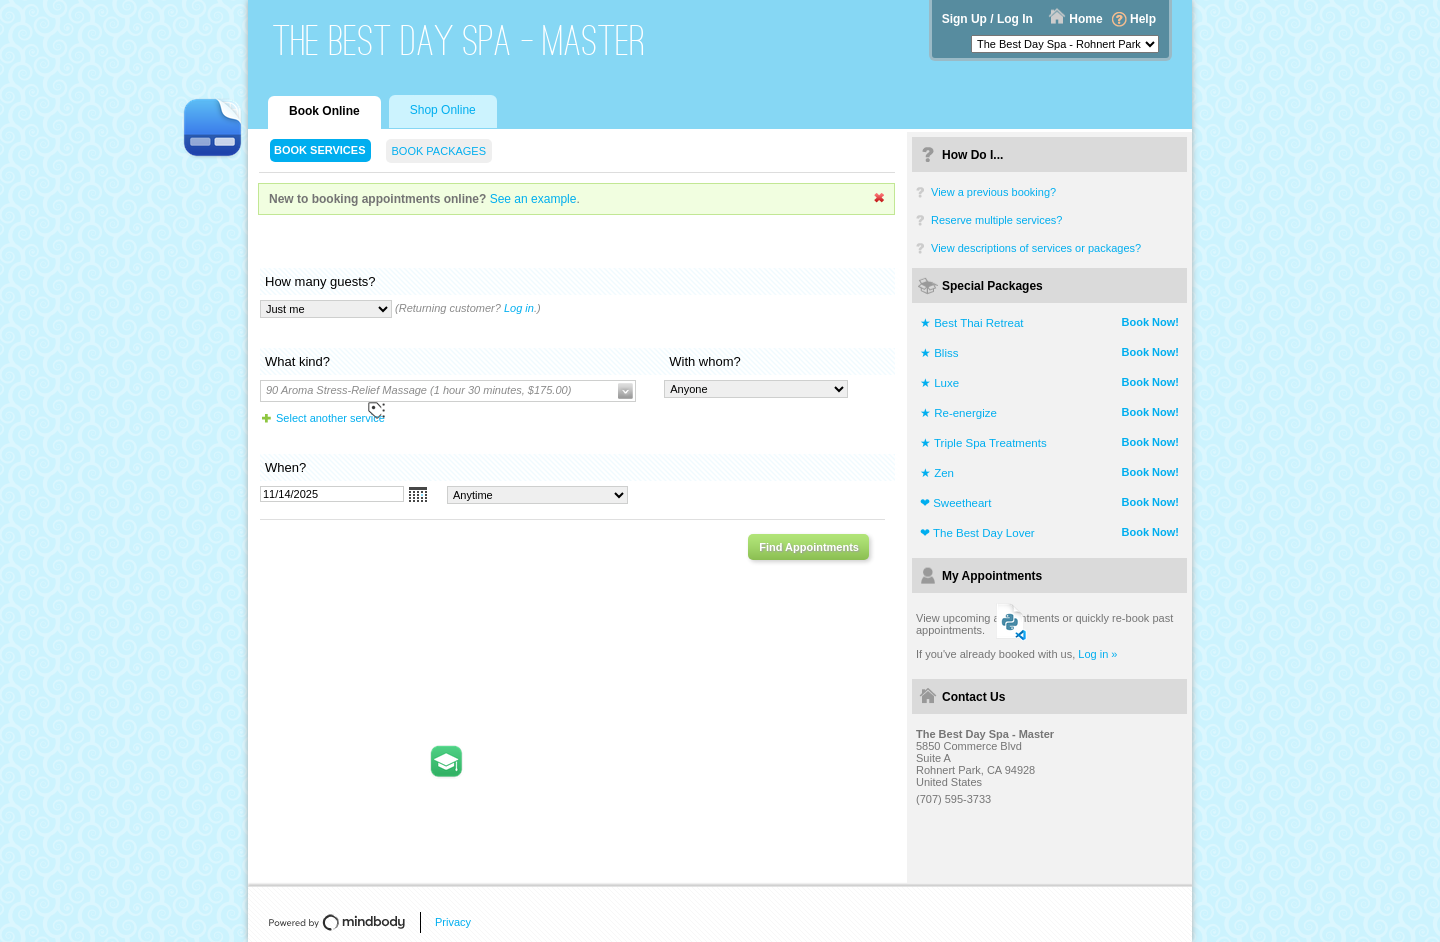 This screenshot has width=1440, height=942. What do you see at coordinates (212, 127) in the screenshot?
I see `open xfce4 taskbar settings` at bounding box center [212, 127].